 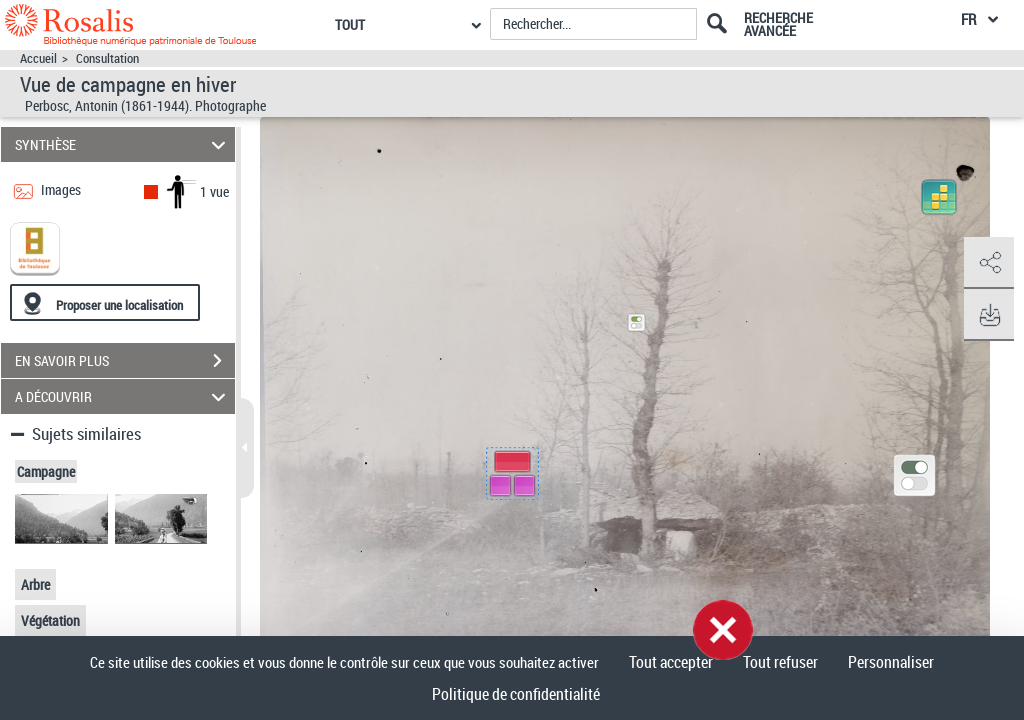 I want to click on select all items in the current view, so click(x=512, y=473).